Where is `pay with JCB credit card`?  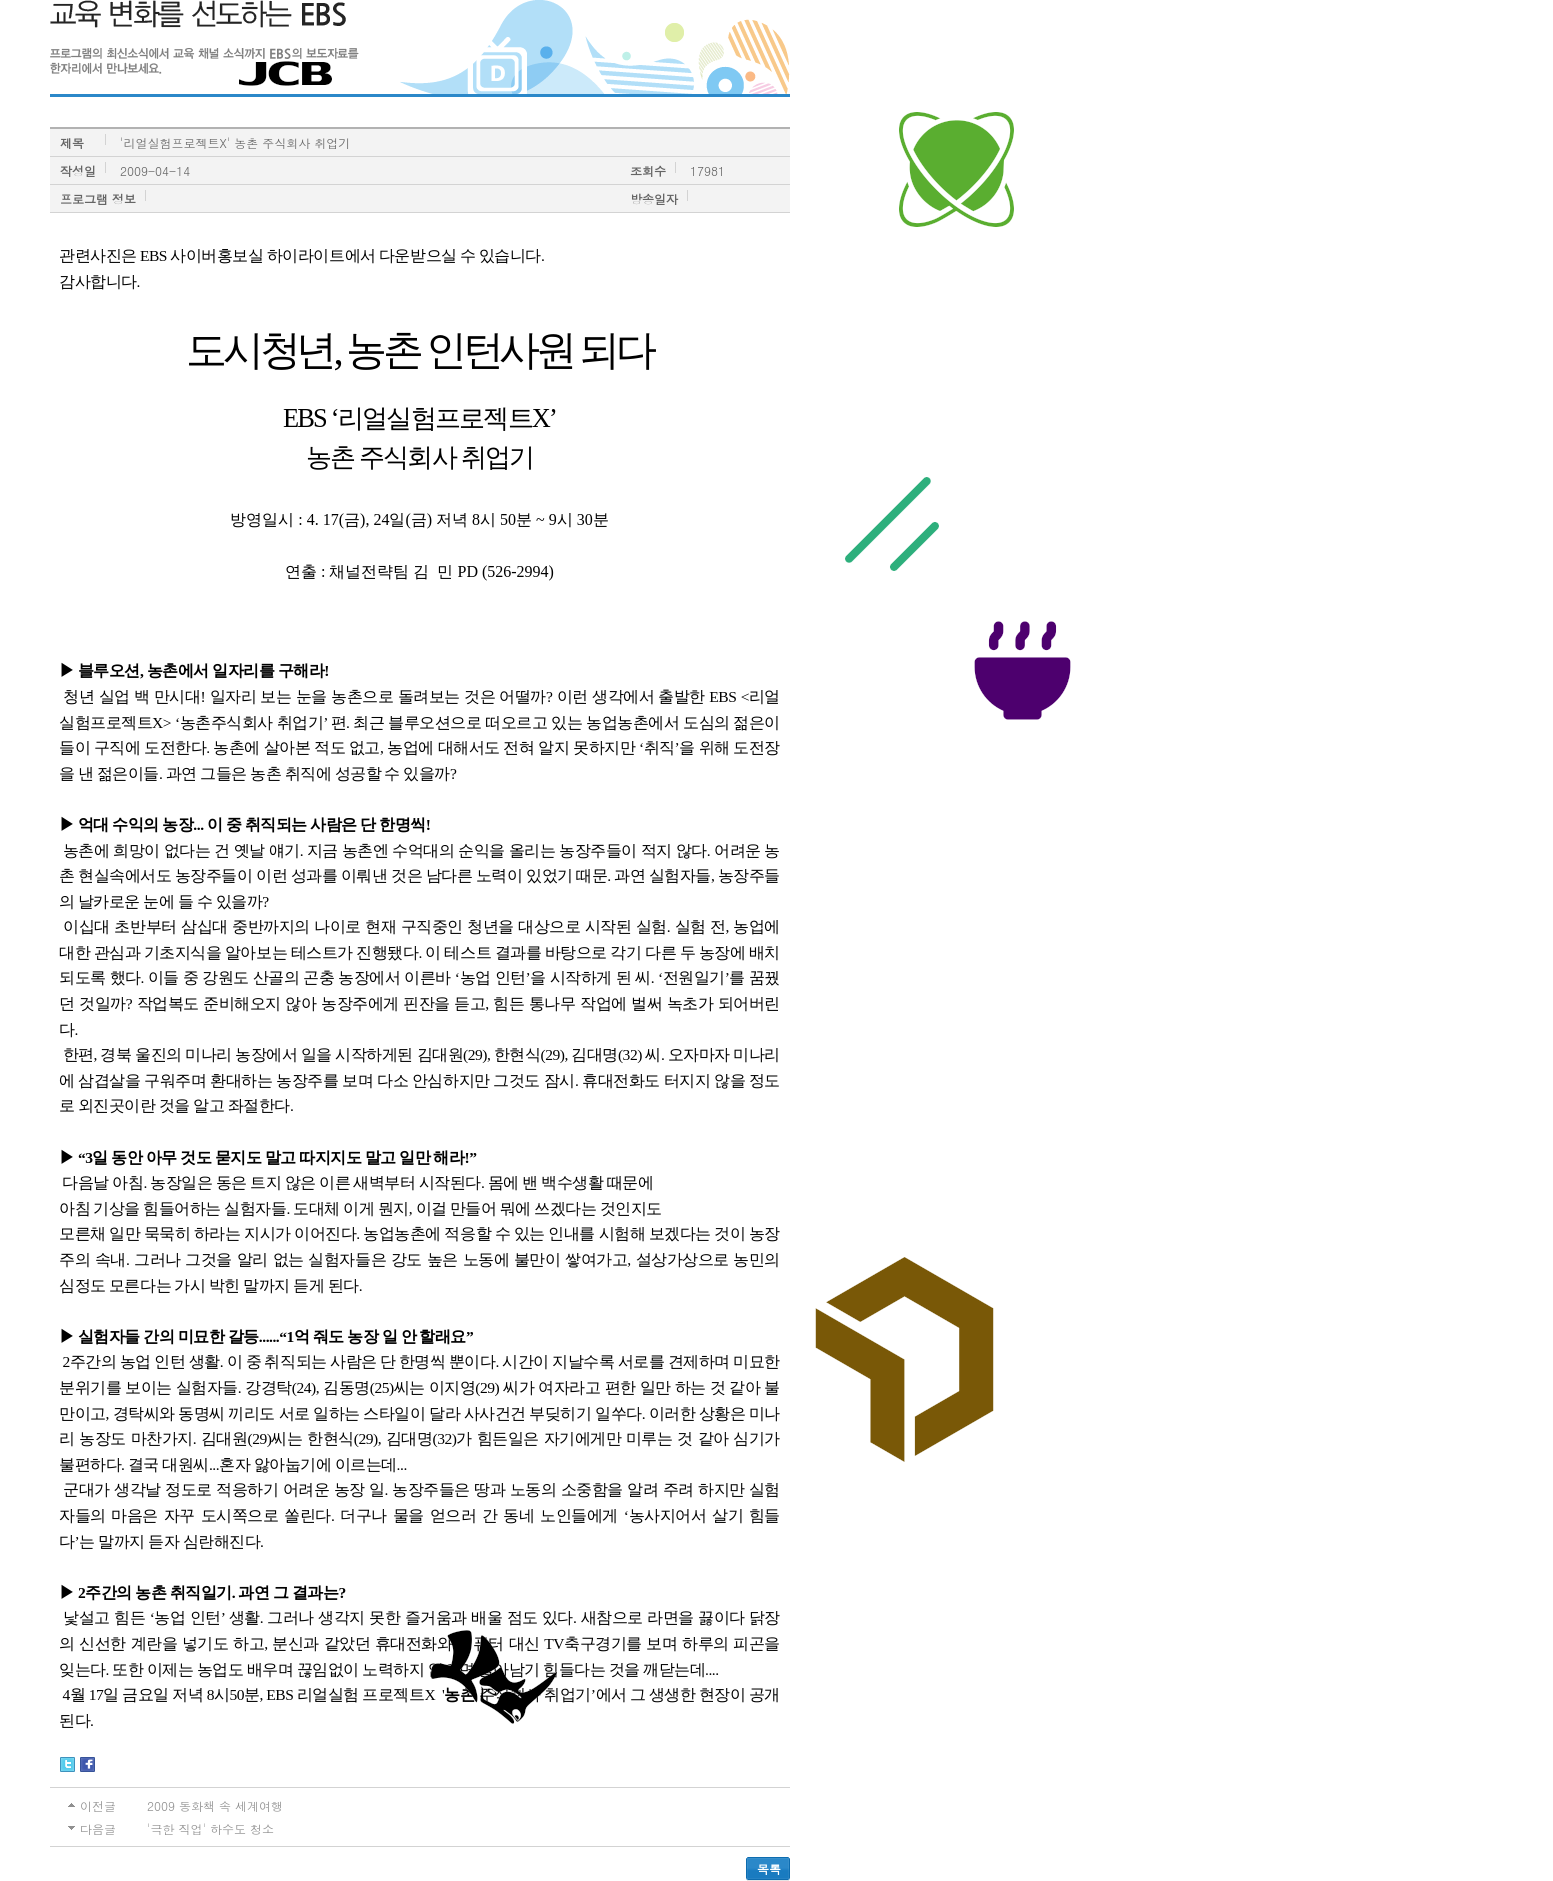 pay with JCB credit card is located at coordinates (285, 73).